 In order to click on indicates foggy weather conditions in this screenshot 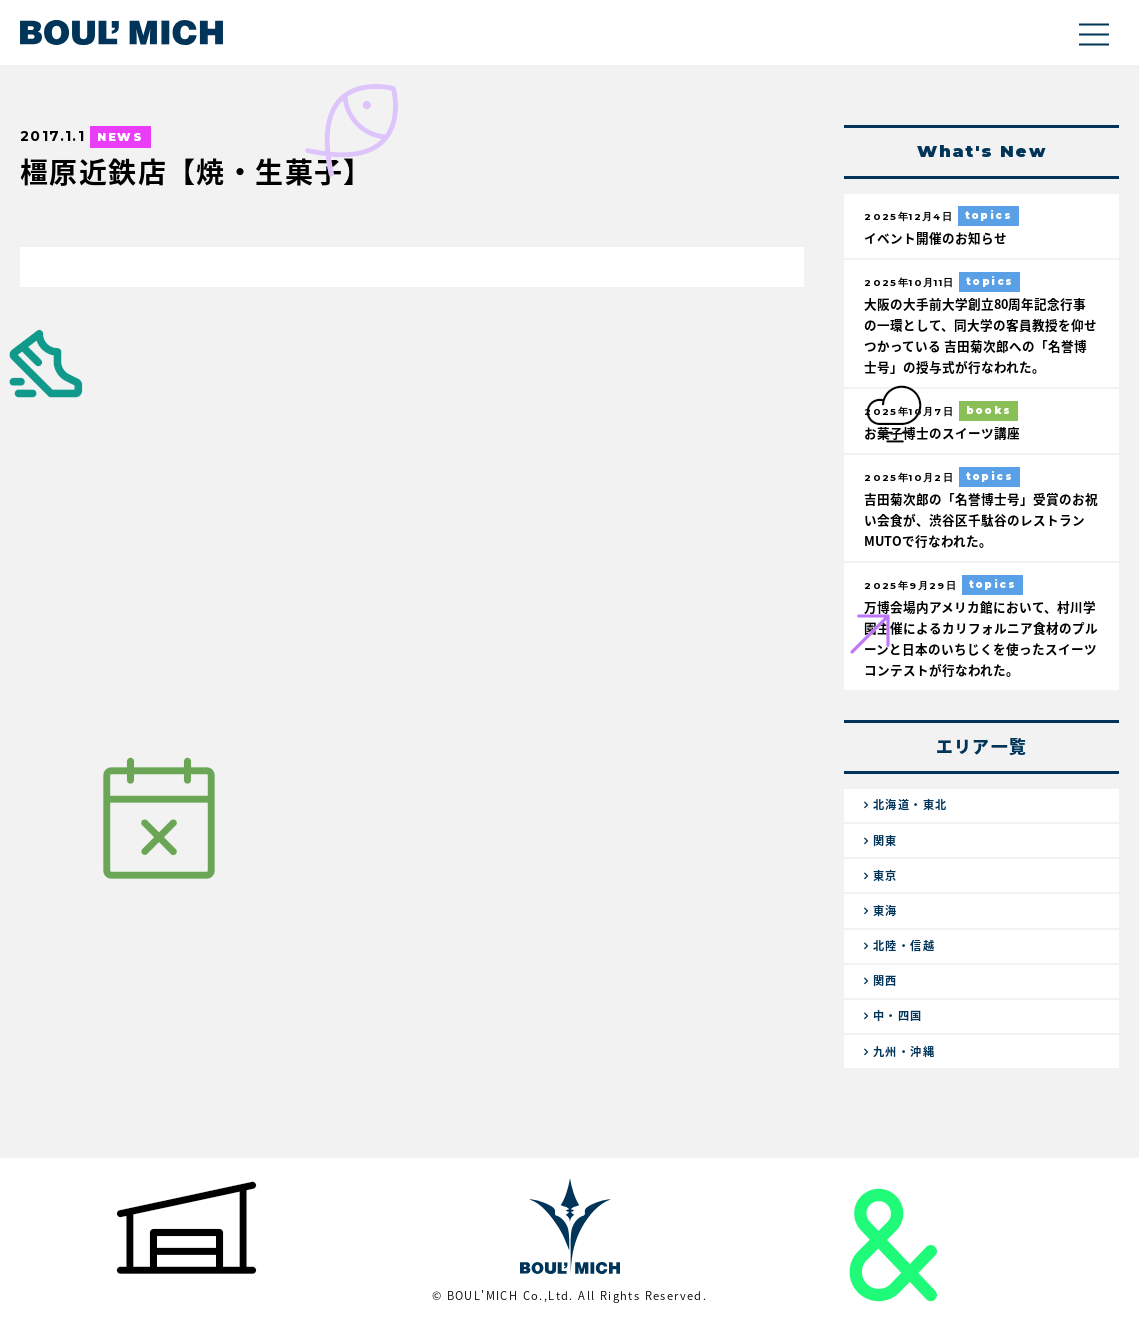, I will do `click(894, 413)`.